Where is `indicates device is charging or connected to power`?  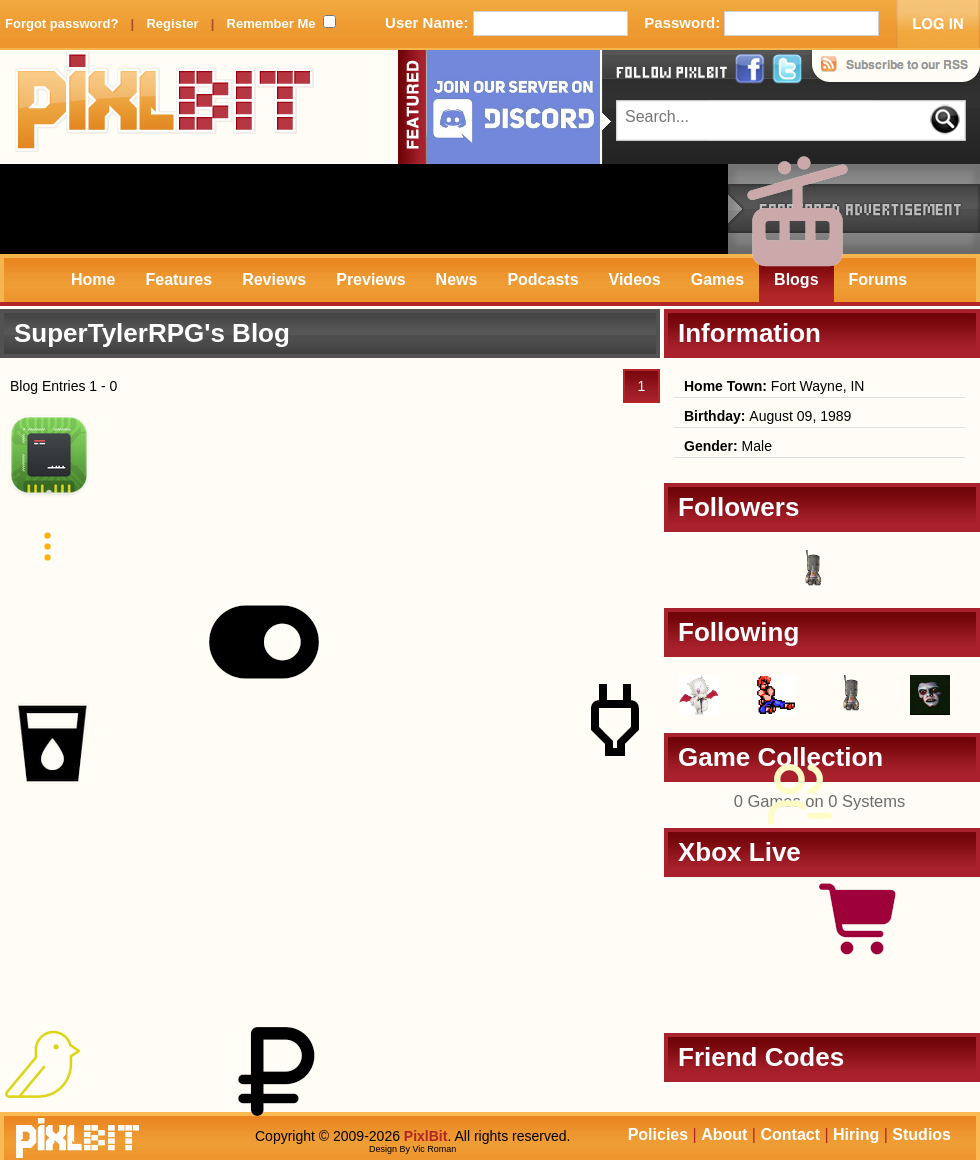
indicates device is charging or connected to power is located at coordinates (615, 720).